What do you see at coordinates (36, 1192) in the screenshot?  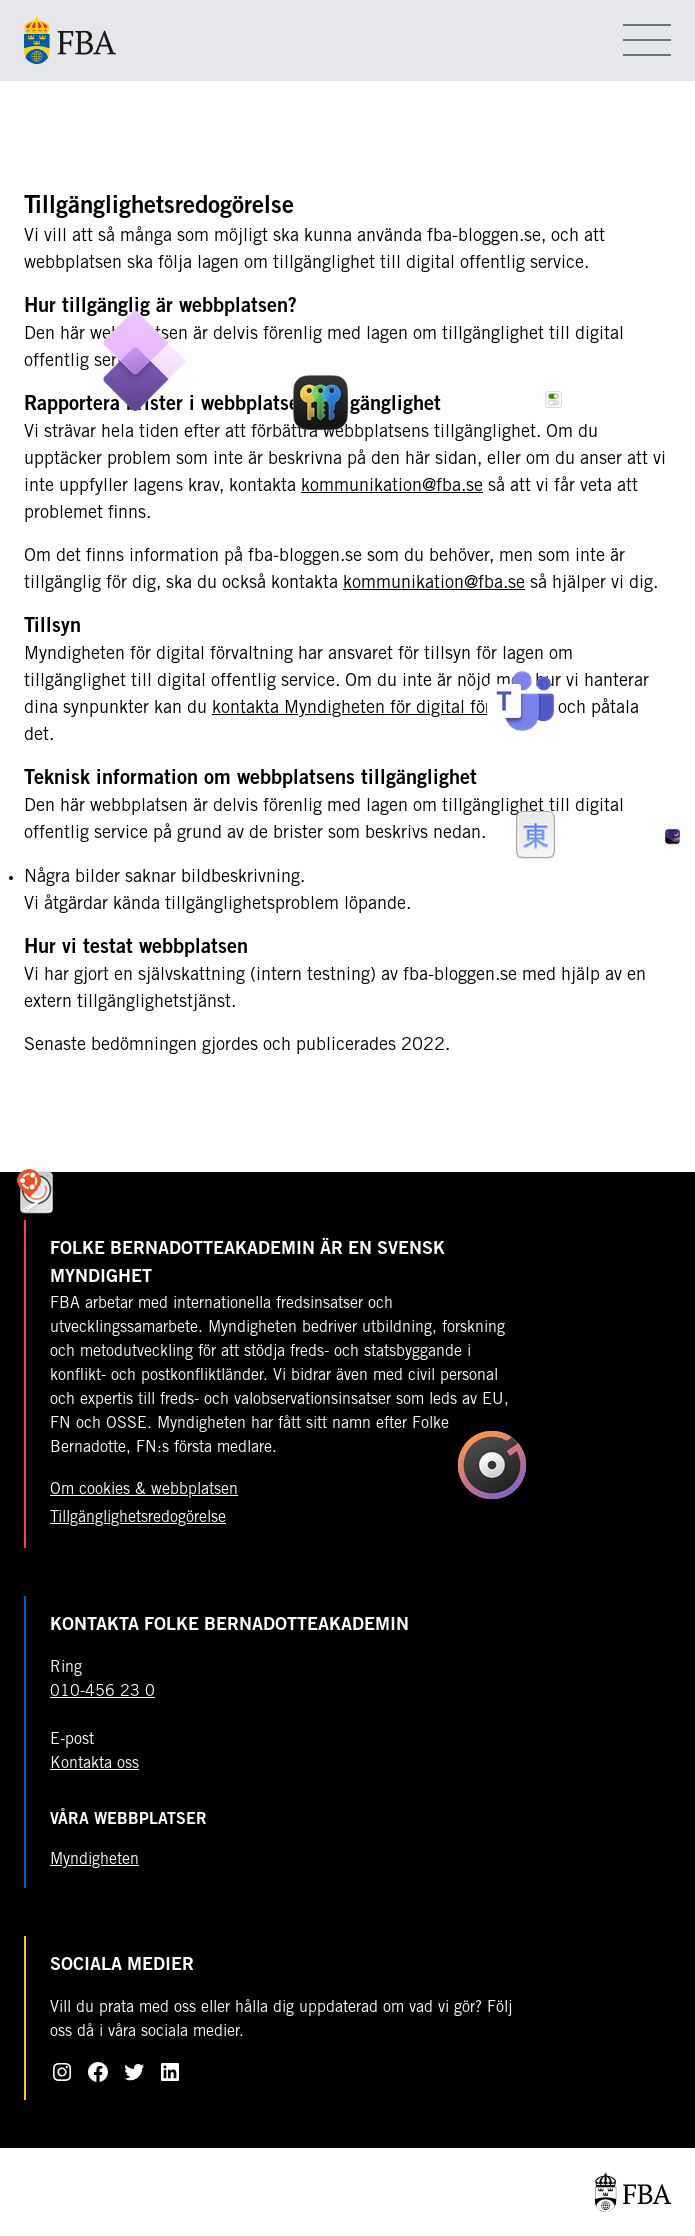 I see `launch the ubiquity installer for ubuntu` at bounding box center [36, 1192].